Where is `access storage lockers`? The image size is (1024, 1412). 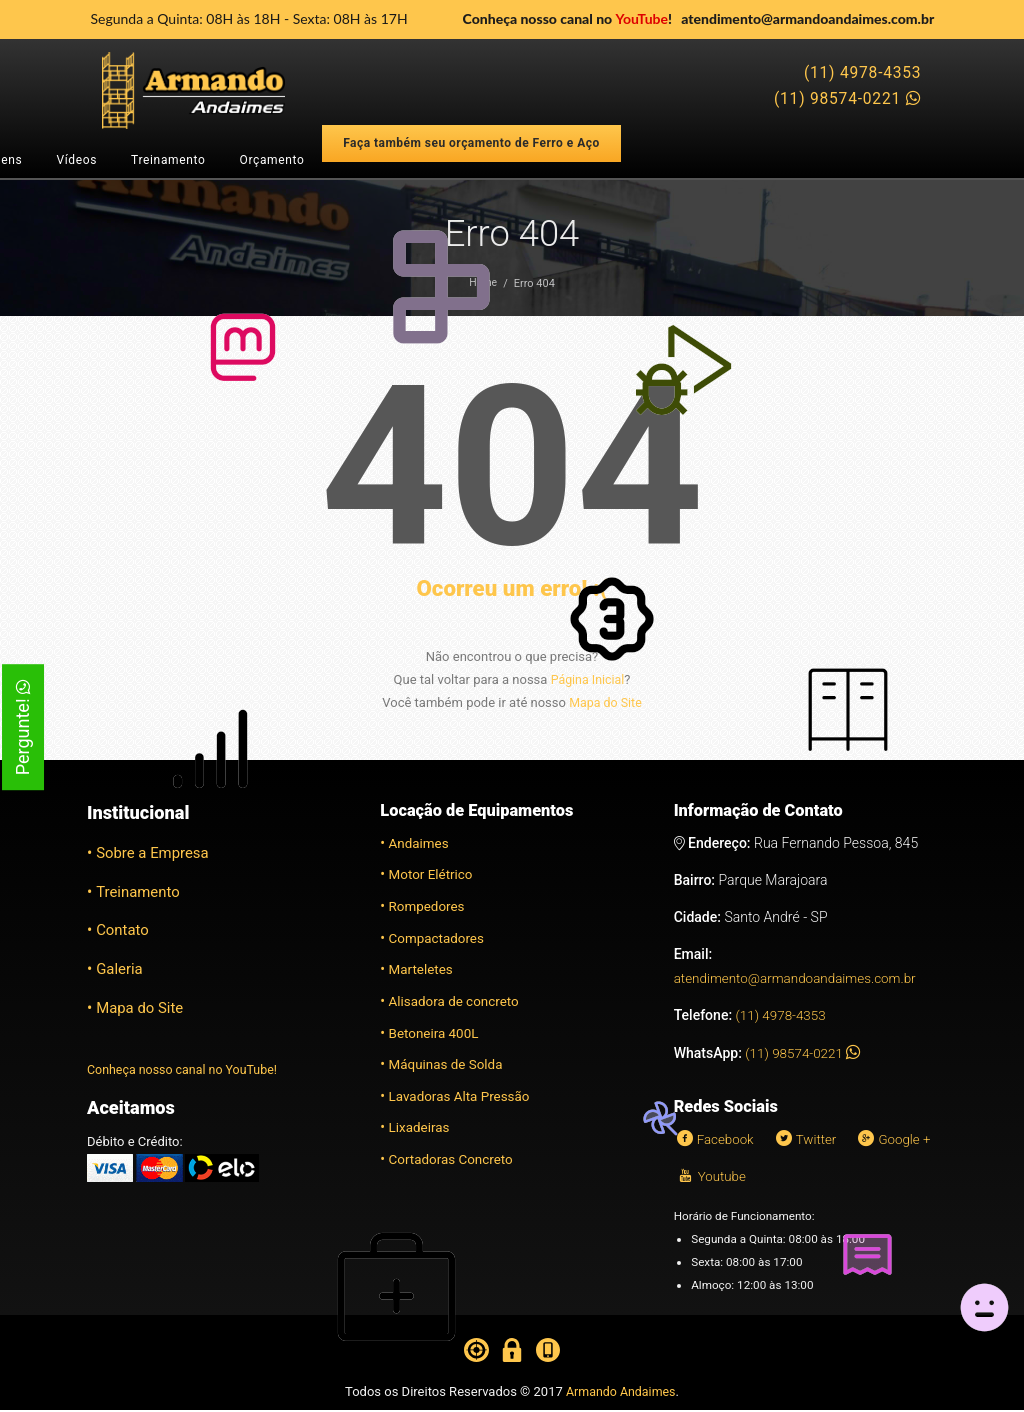 access storage lockers is located at coordinates (848, 708).